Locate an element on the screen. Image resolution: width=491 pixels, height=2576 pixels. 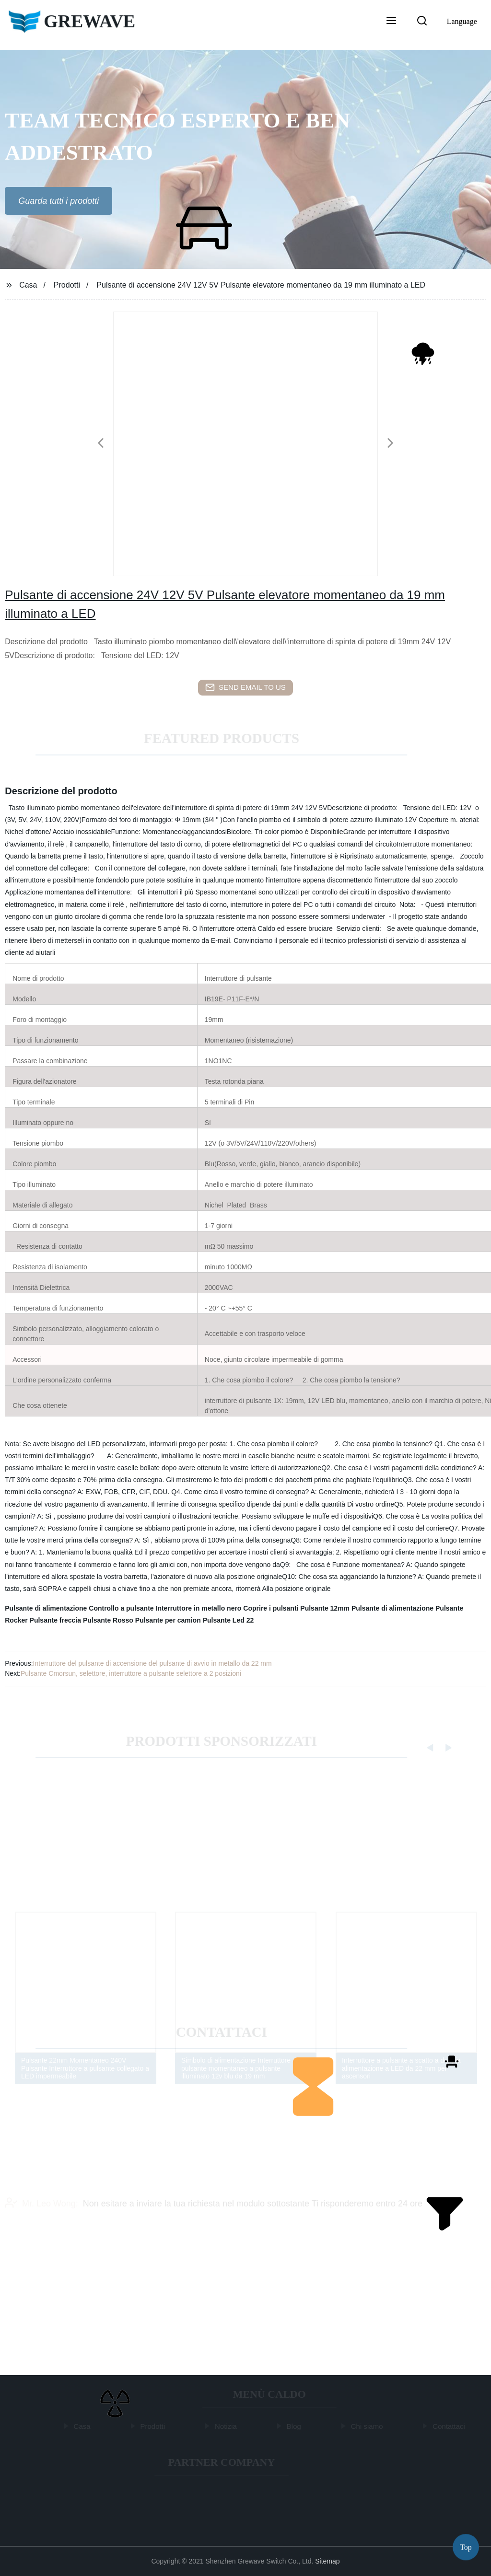
indicates thunderstorm weather conditions is located at coordinates (423, 354).